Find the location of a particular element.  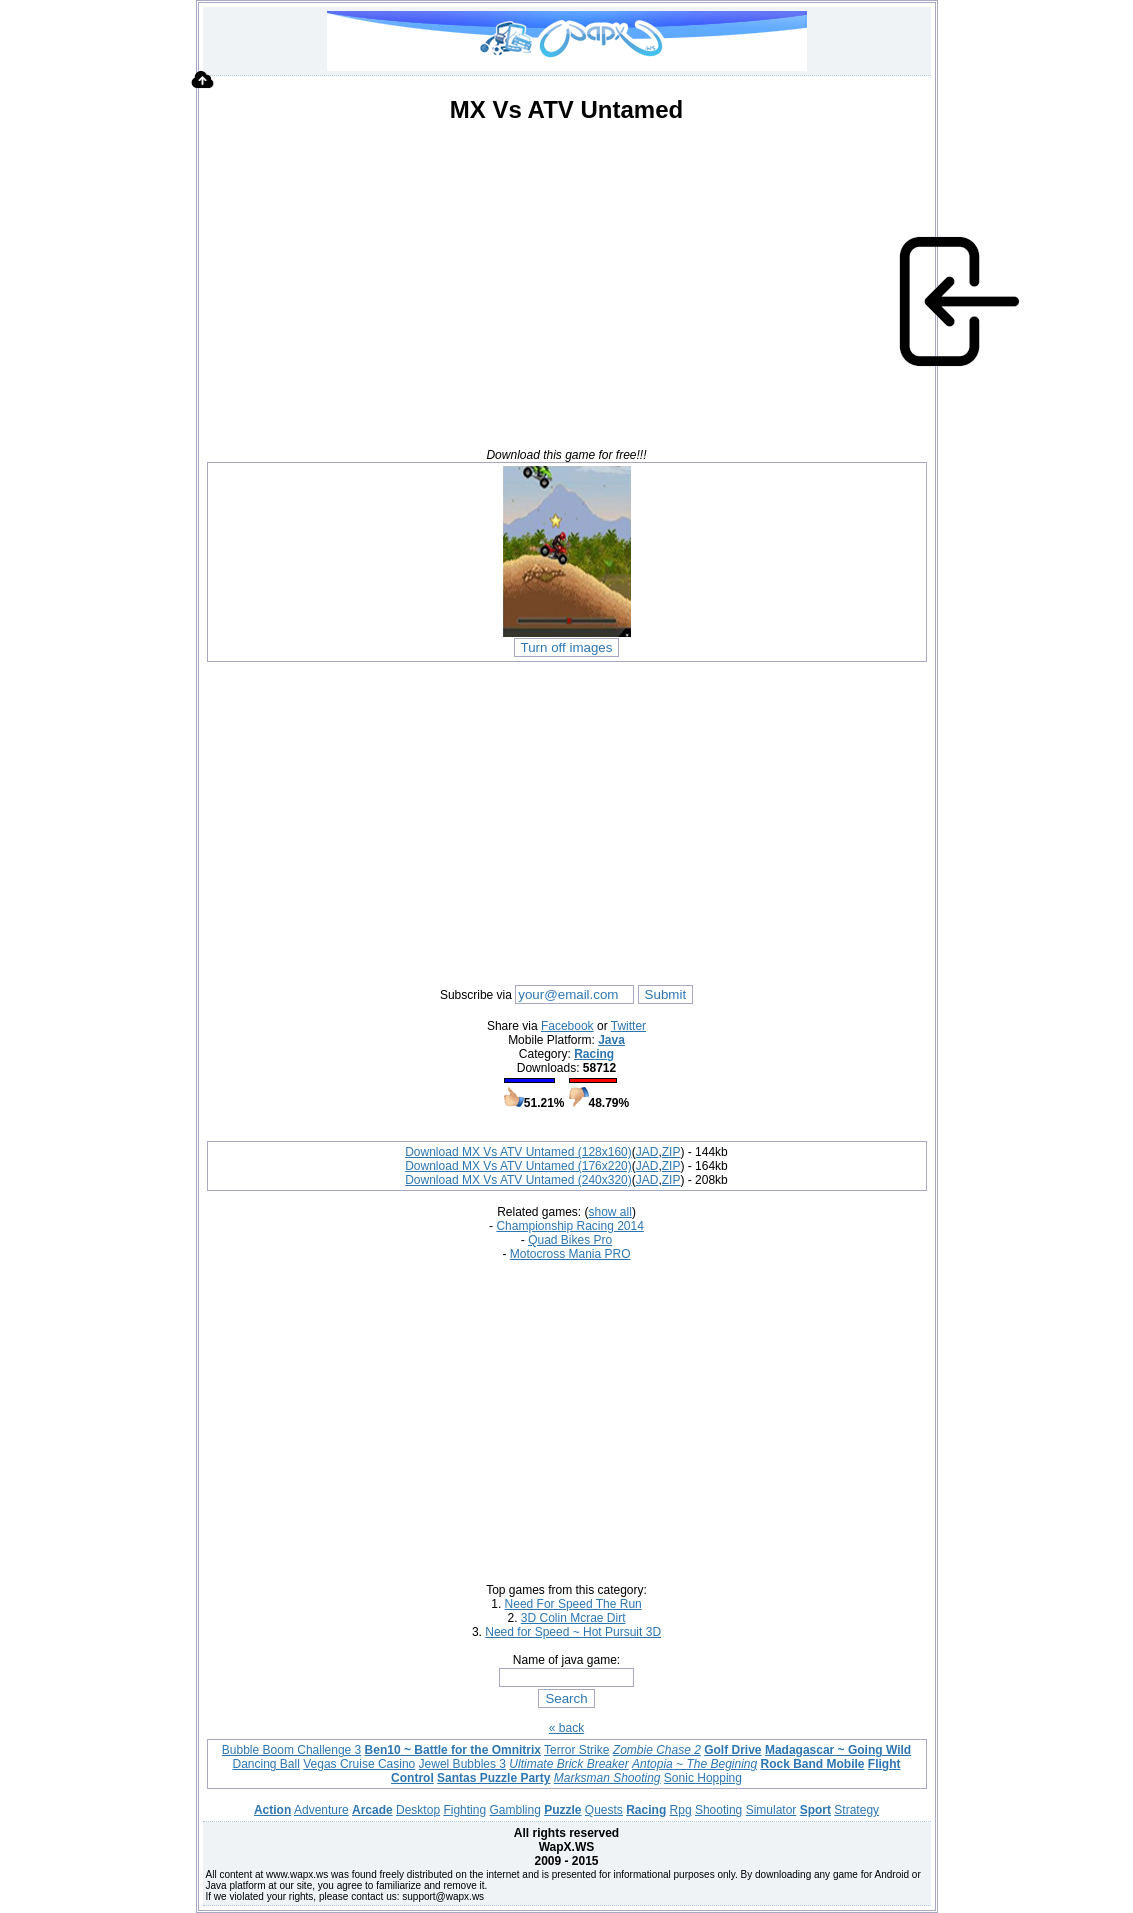

log in to your account is located at coordinates (949, 301).